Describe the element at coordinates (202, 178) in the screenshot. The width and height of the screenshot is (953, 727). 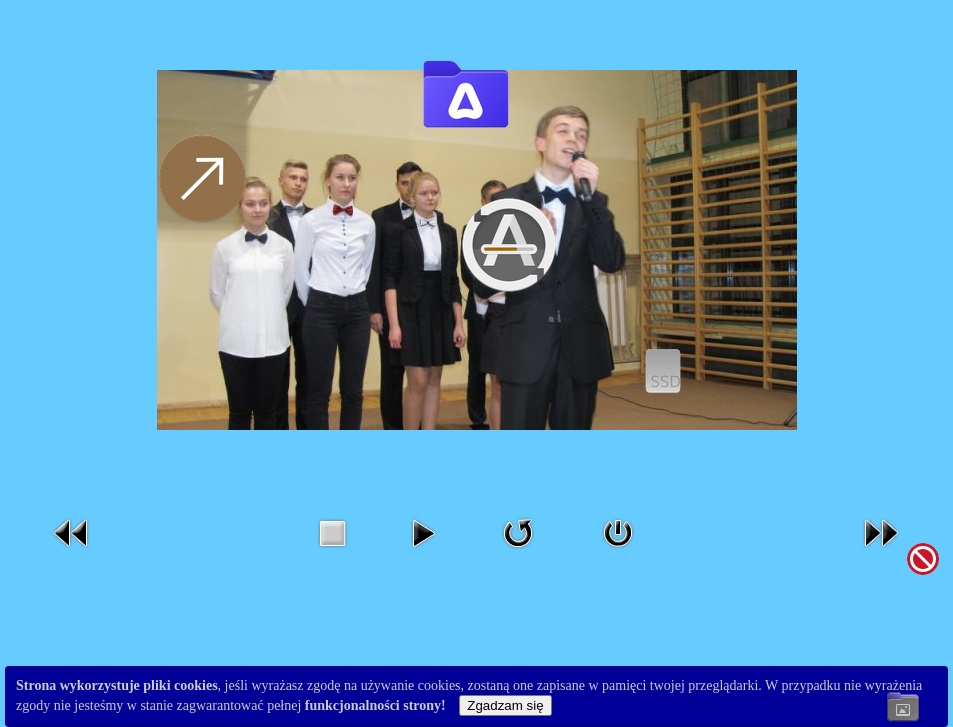
I see `indicates a symbolic link or shortcut to another file` at that location.